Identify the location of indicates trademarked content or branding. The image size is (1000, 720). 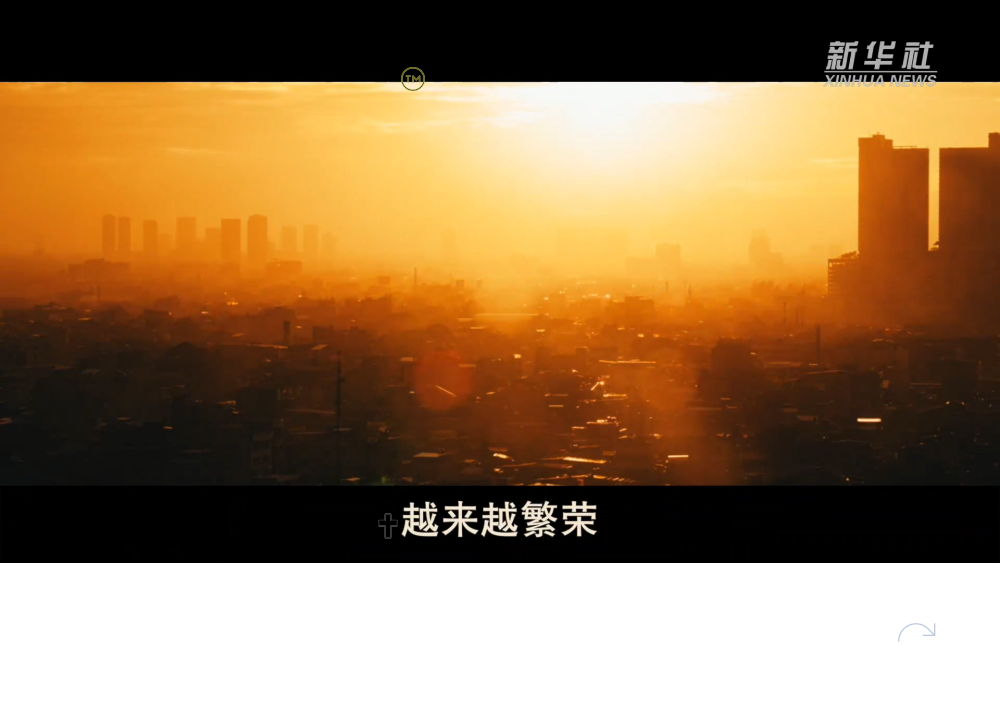
(413, 79).